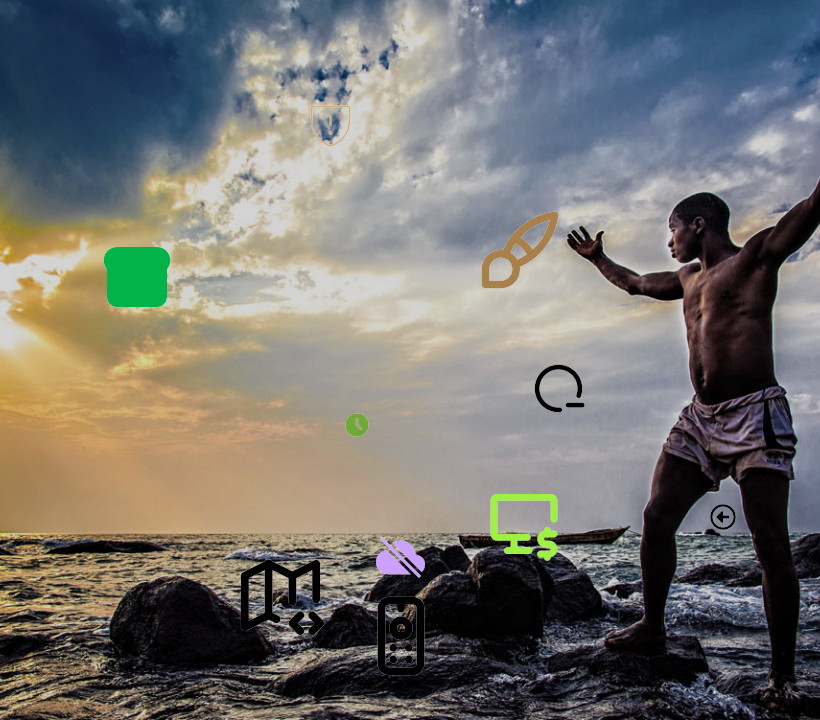 The height and width of the screenshot is (720, 820). I want to click on browse bakery or bread products, so click(137, 277).